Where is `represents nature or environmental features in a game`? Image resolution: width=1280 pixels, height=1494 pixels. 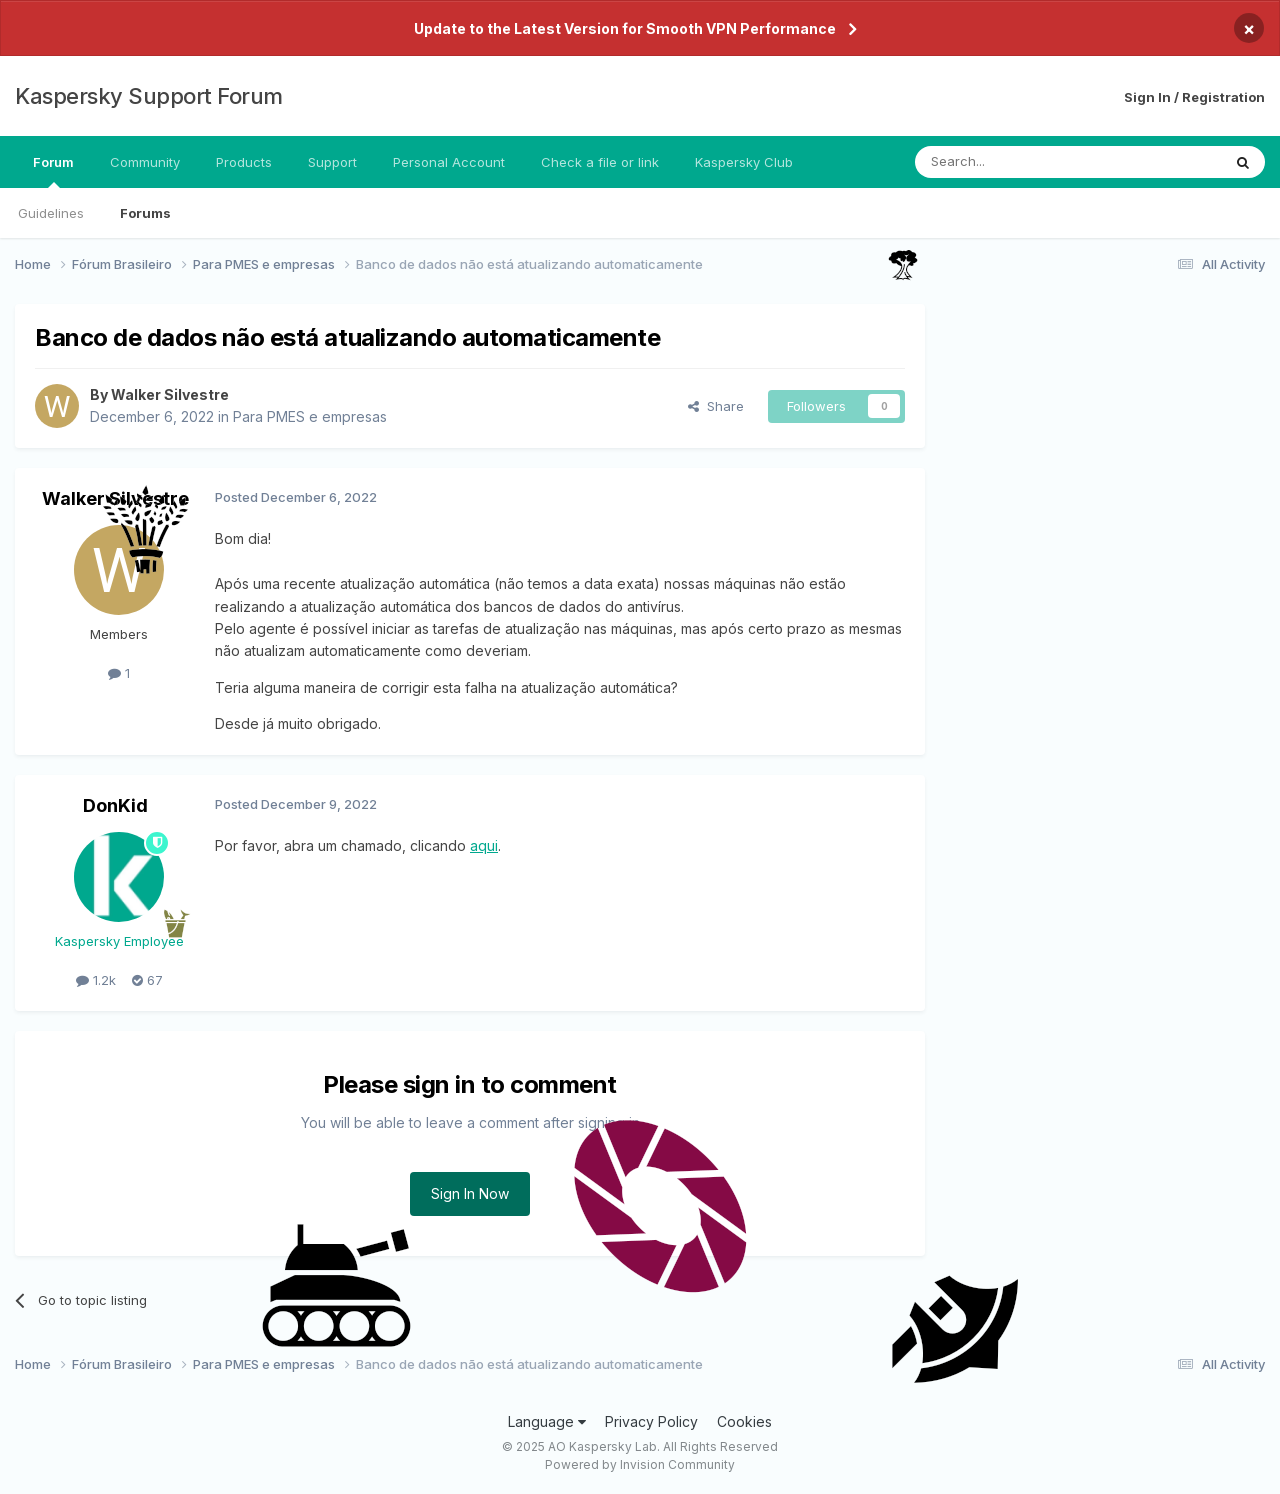
represents nature or environmental features in a game is located at coordinates (903, 265).